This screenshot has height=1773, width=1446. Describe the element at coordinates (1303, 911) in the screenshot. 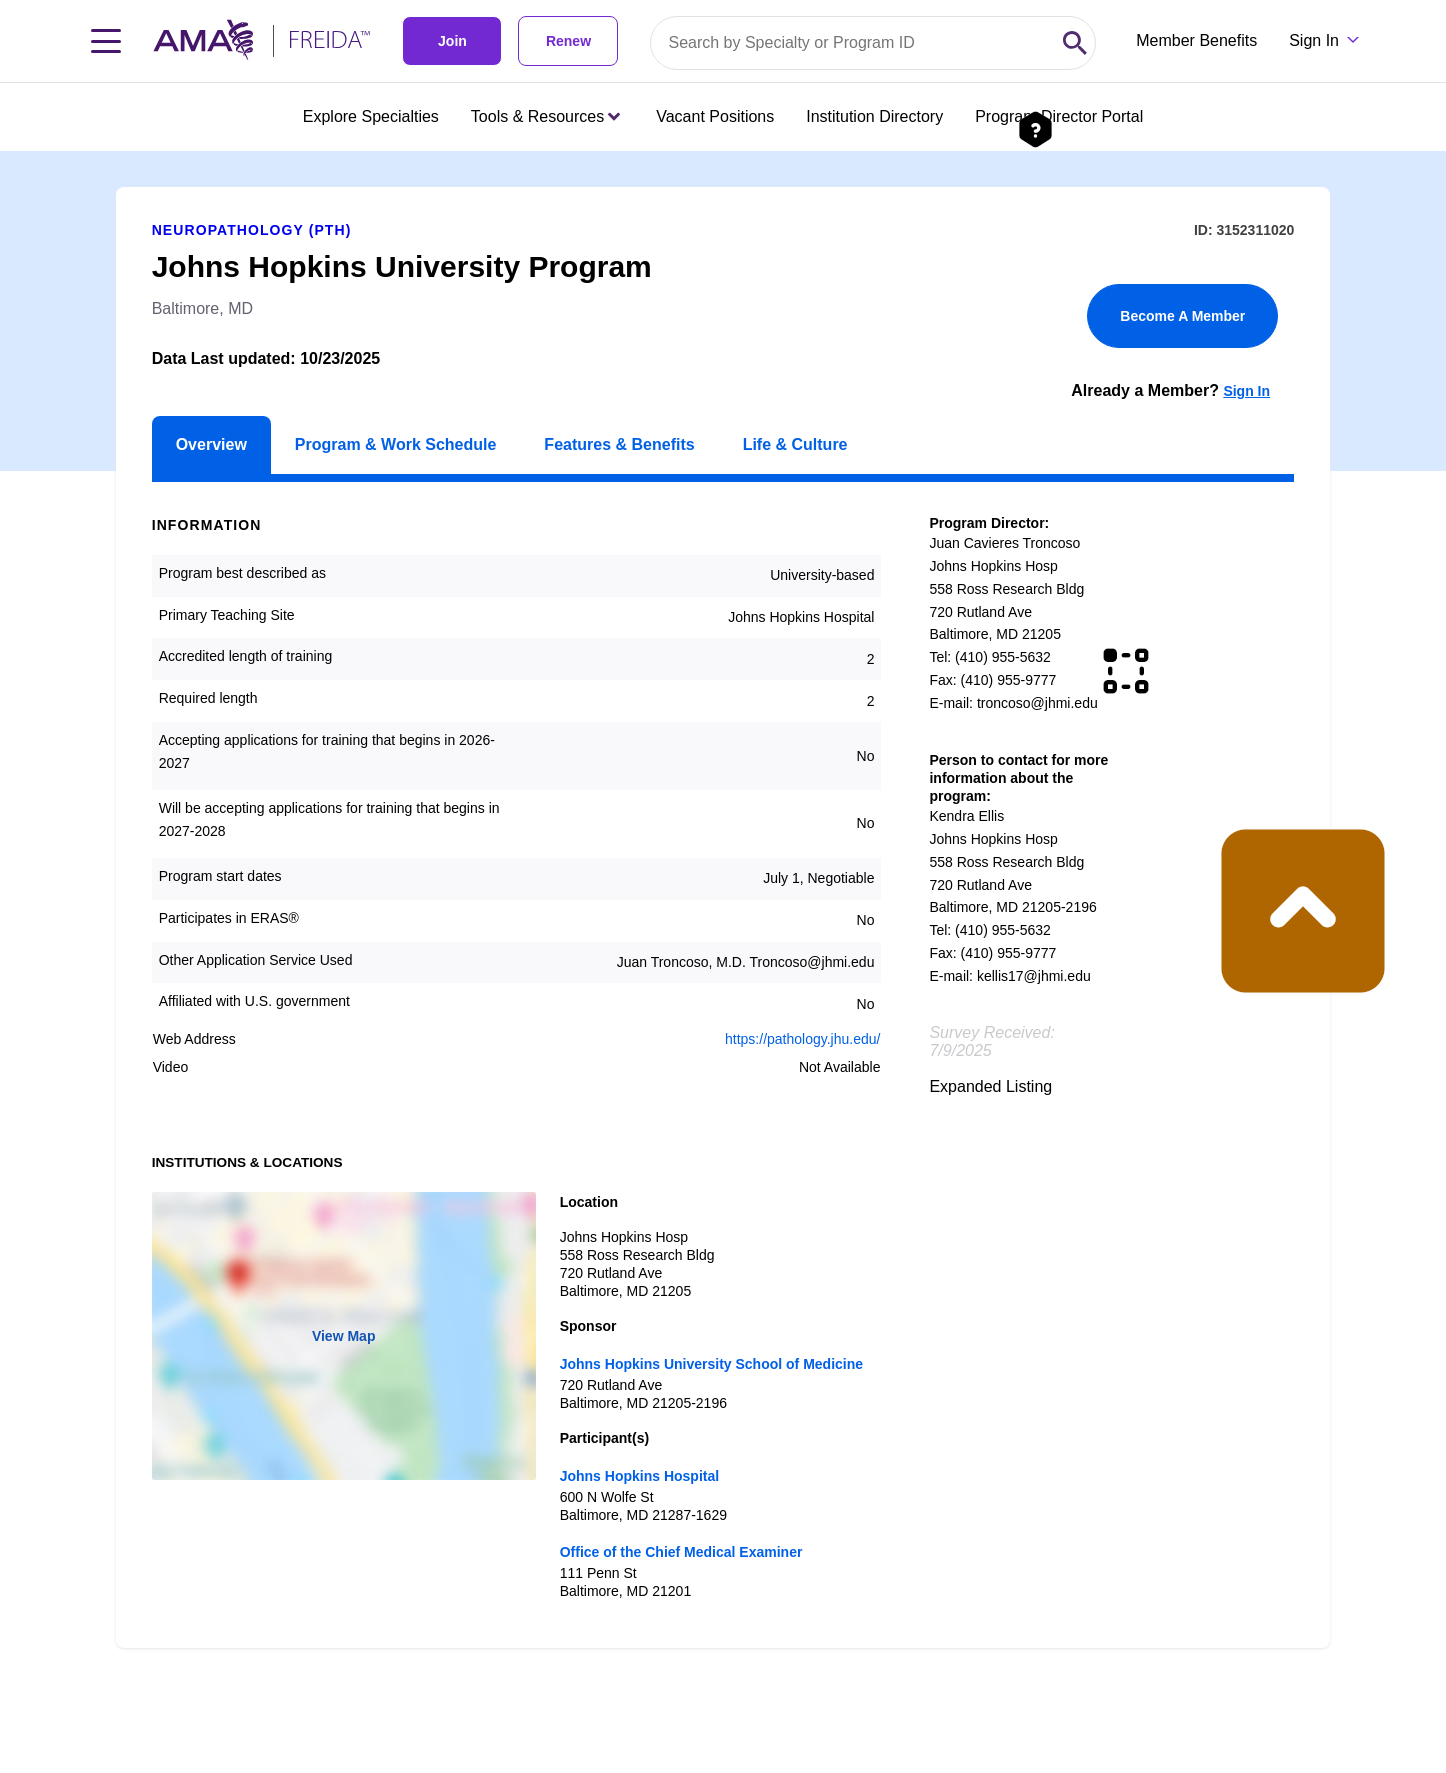

I see `collapse an expanded section` at that location.